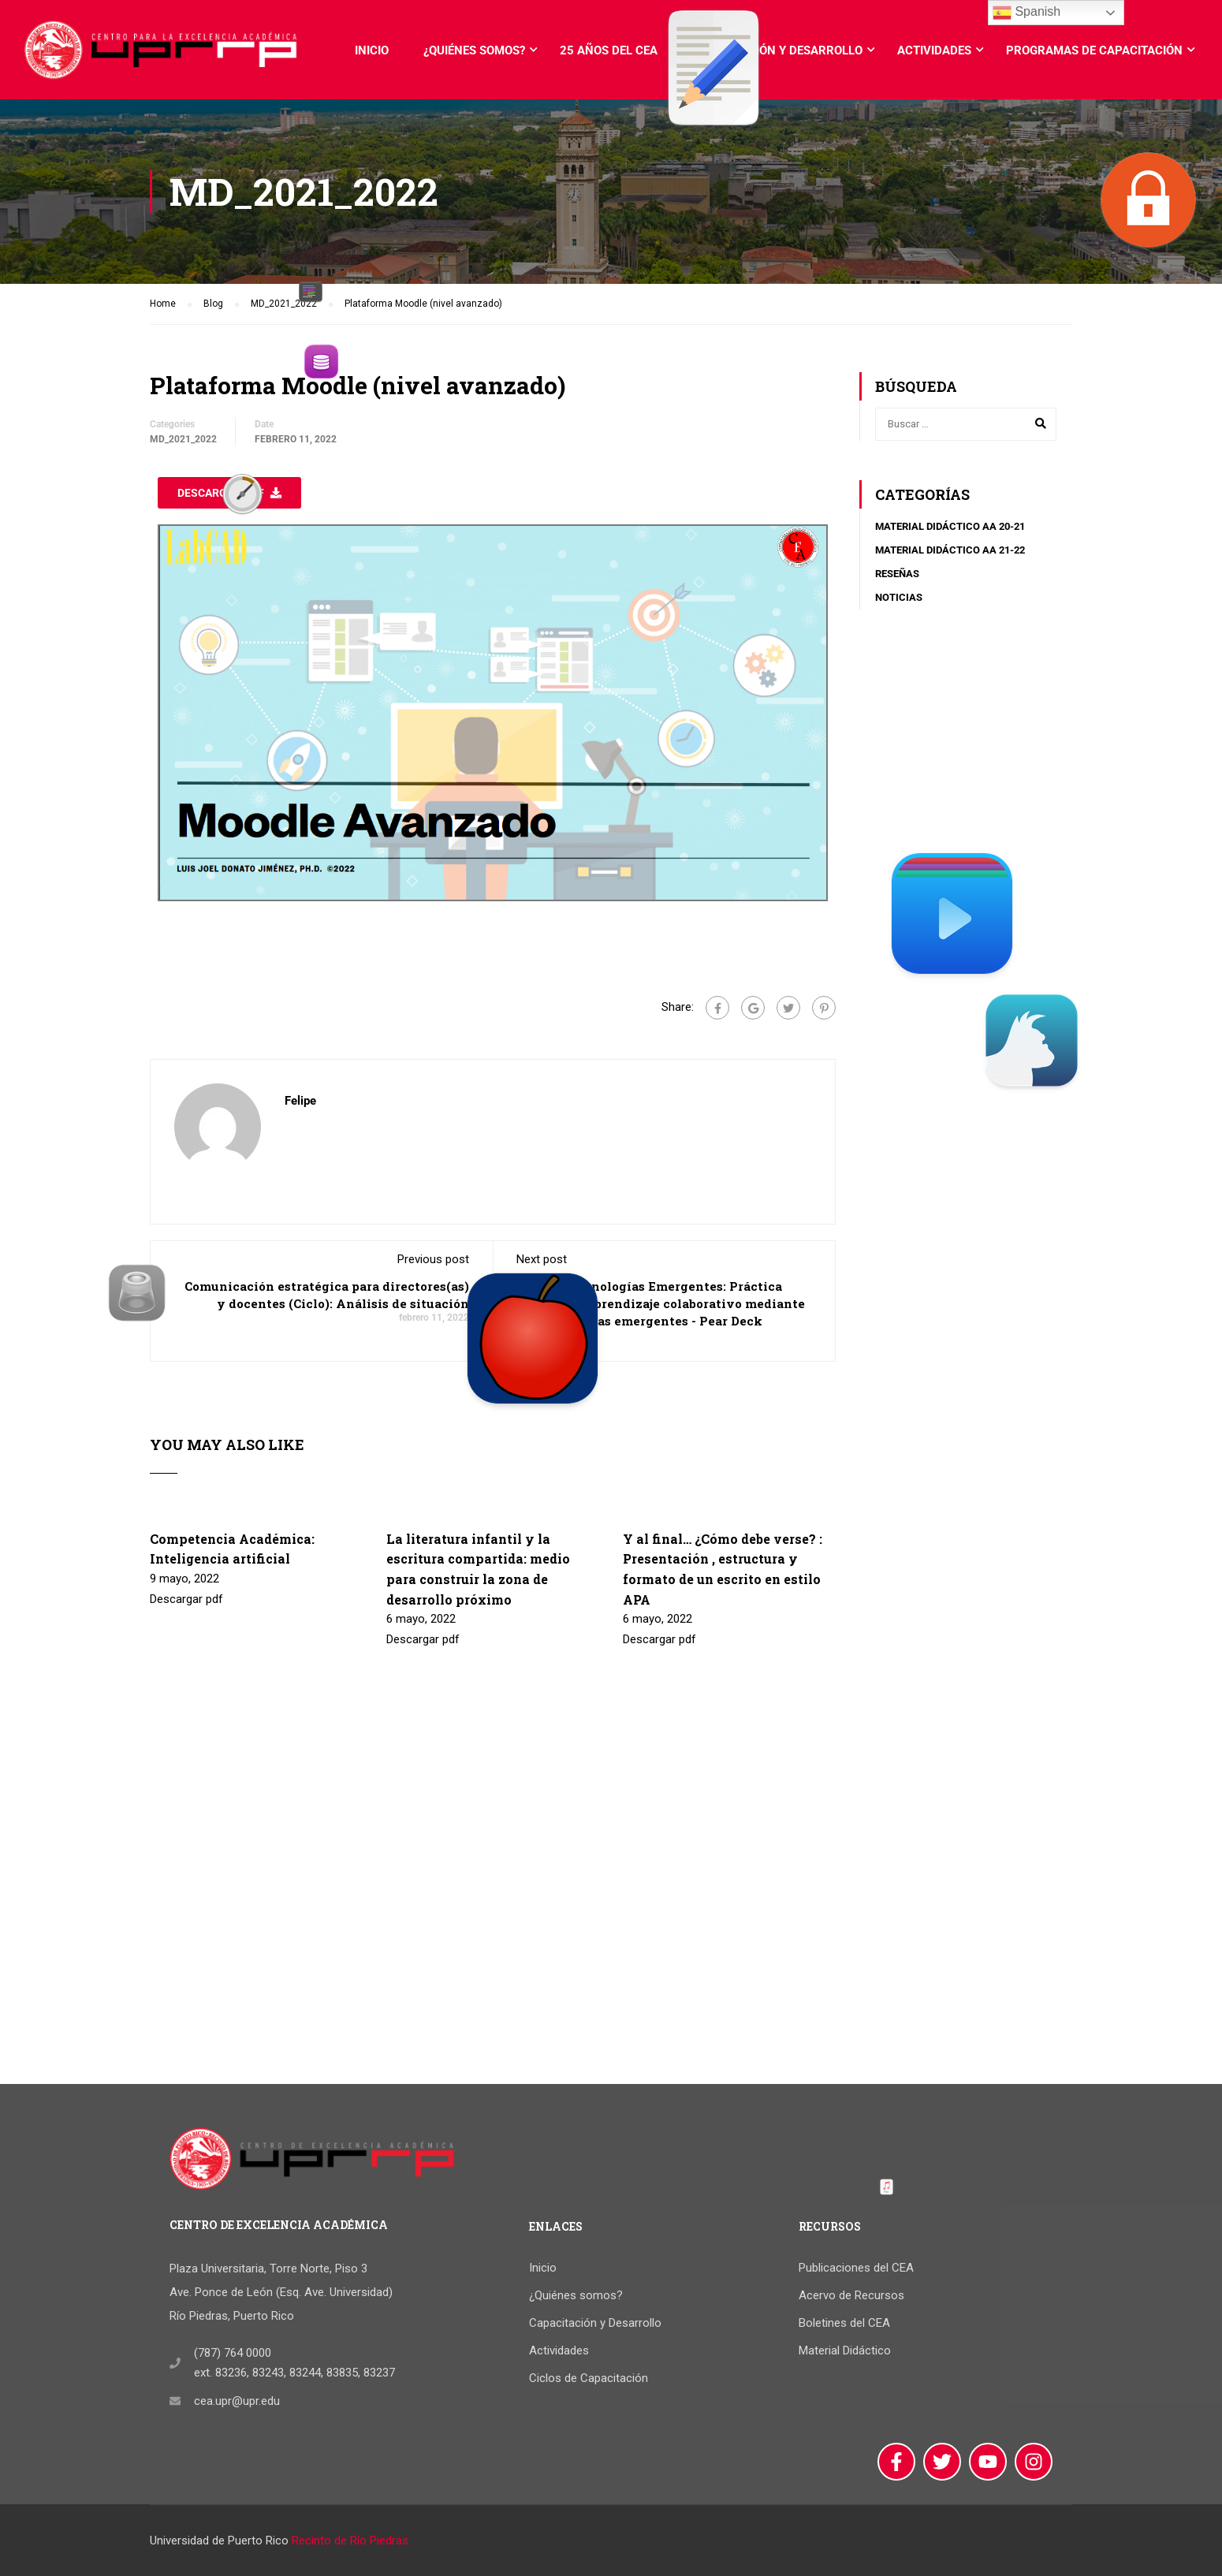 The height and width of the screenshot is (2576, 1222). I want to click on open software development tools, so click(311, 292).